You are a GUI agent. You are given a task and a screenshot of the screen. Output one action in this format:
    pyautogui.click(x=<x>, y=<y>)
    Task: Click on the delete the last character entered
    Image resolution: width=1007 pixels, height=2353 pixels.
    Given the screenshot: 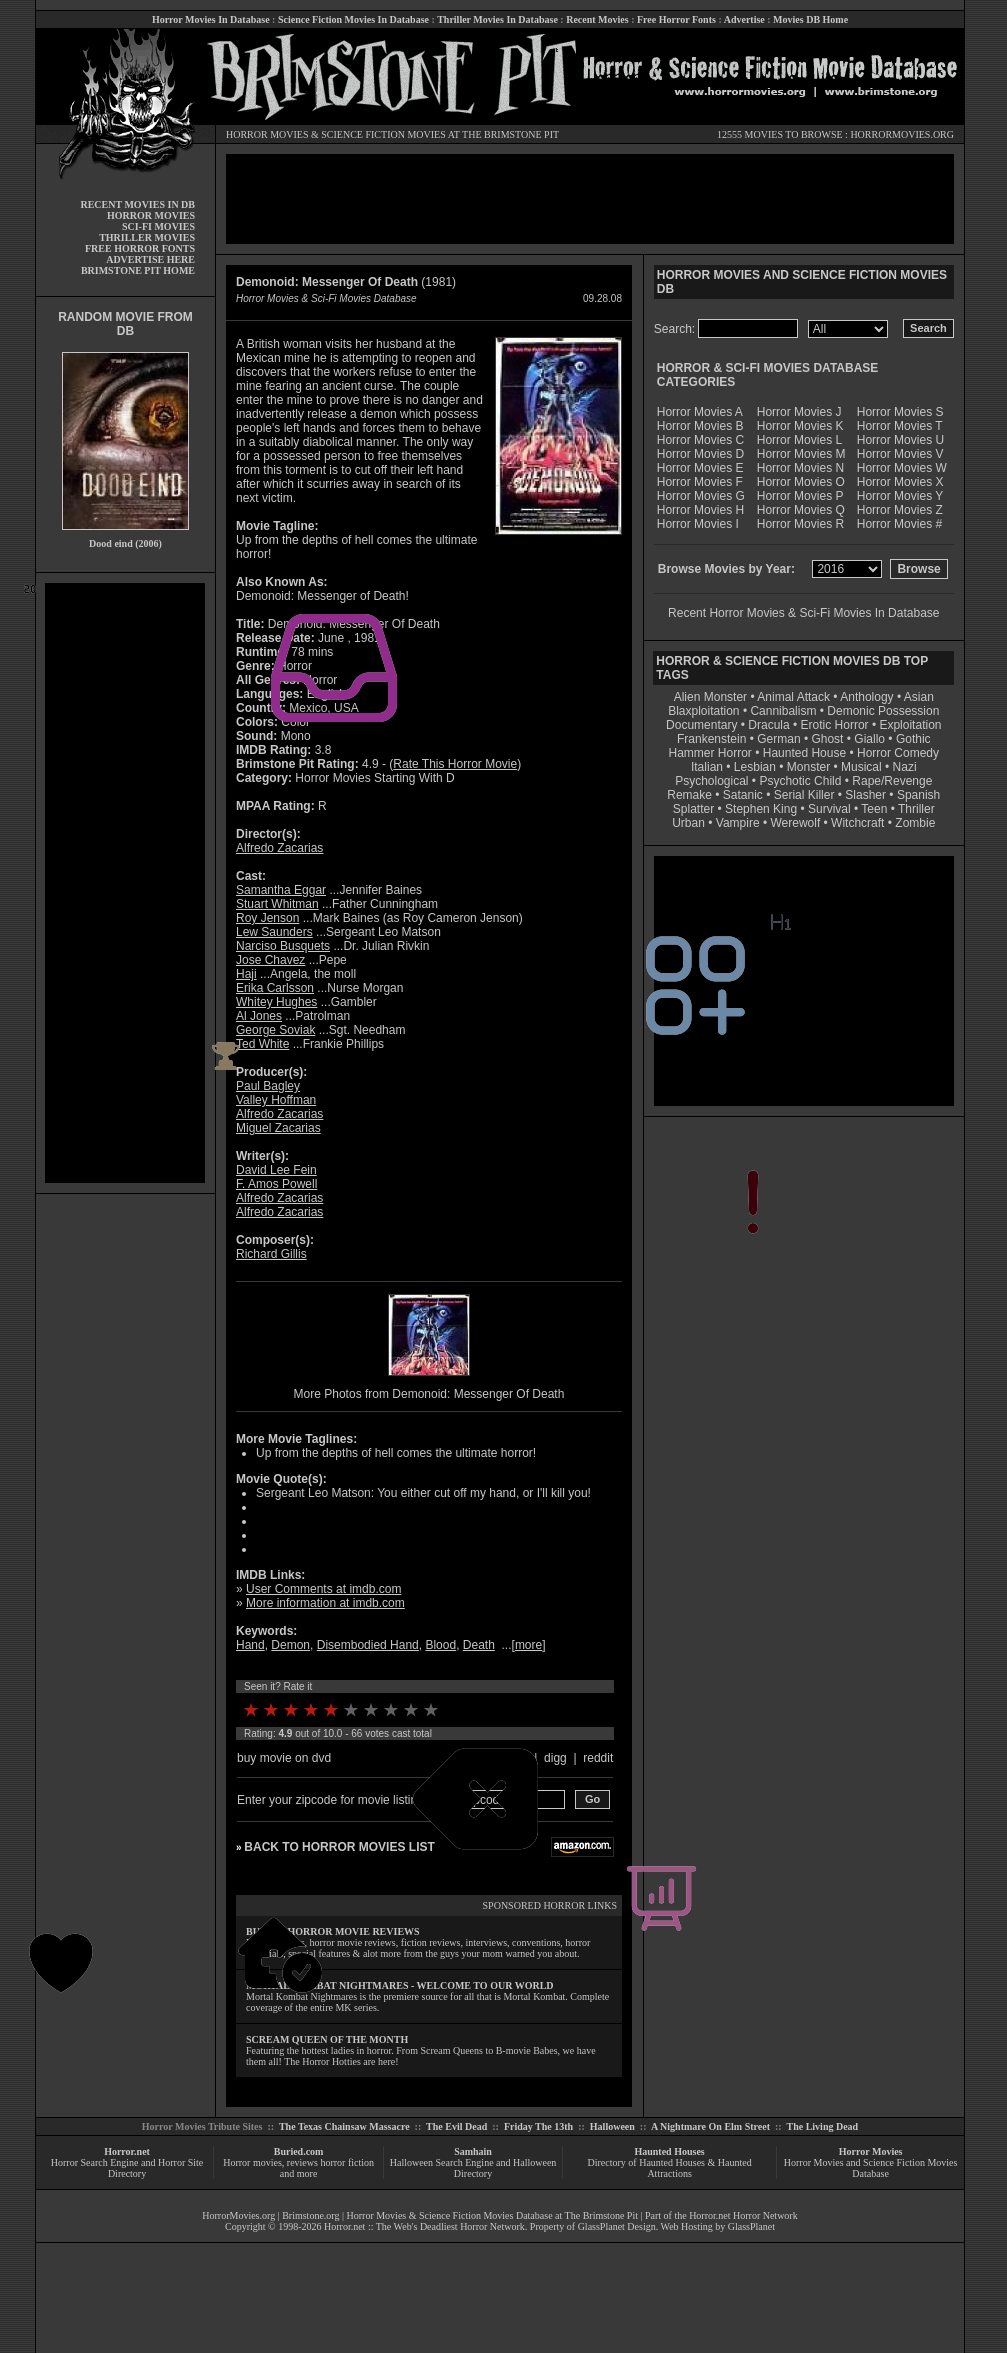 What is the action you would take?
    pyautogui.click(x=474, y=1799)
    